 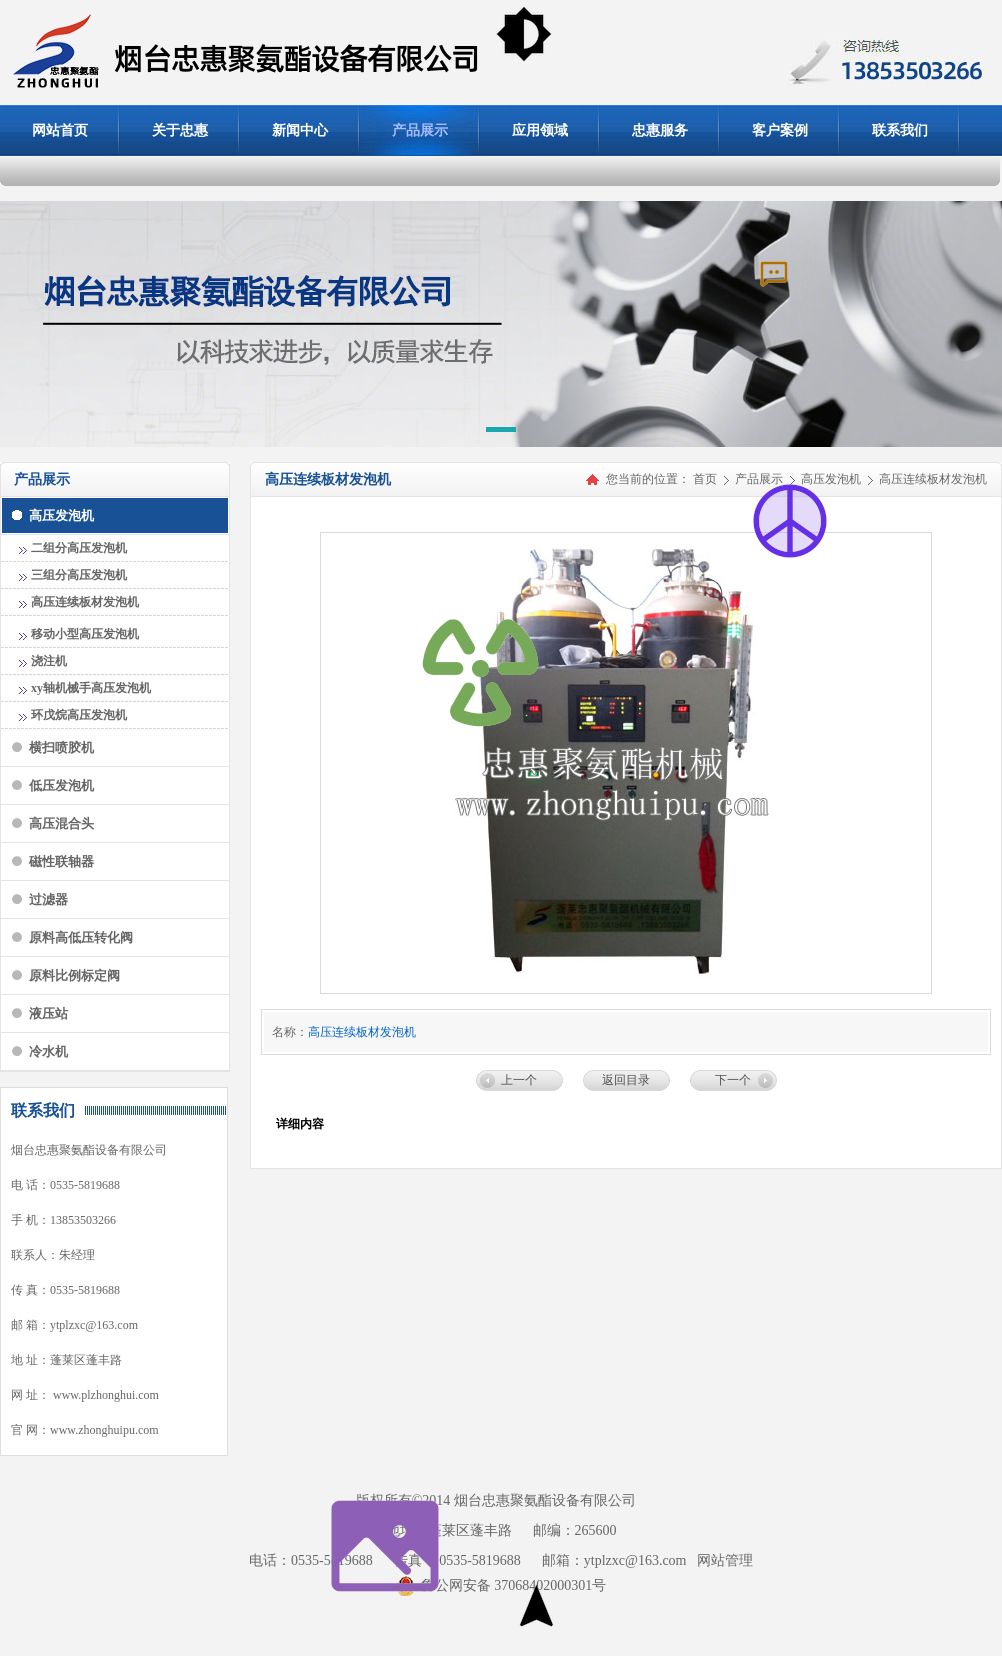 I want to click on open chat or messaging, so click(x=774, y=272).